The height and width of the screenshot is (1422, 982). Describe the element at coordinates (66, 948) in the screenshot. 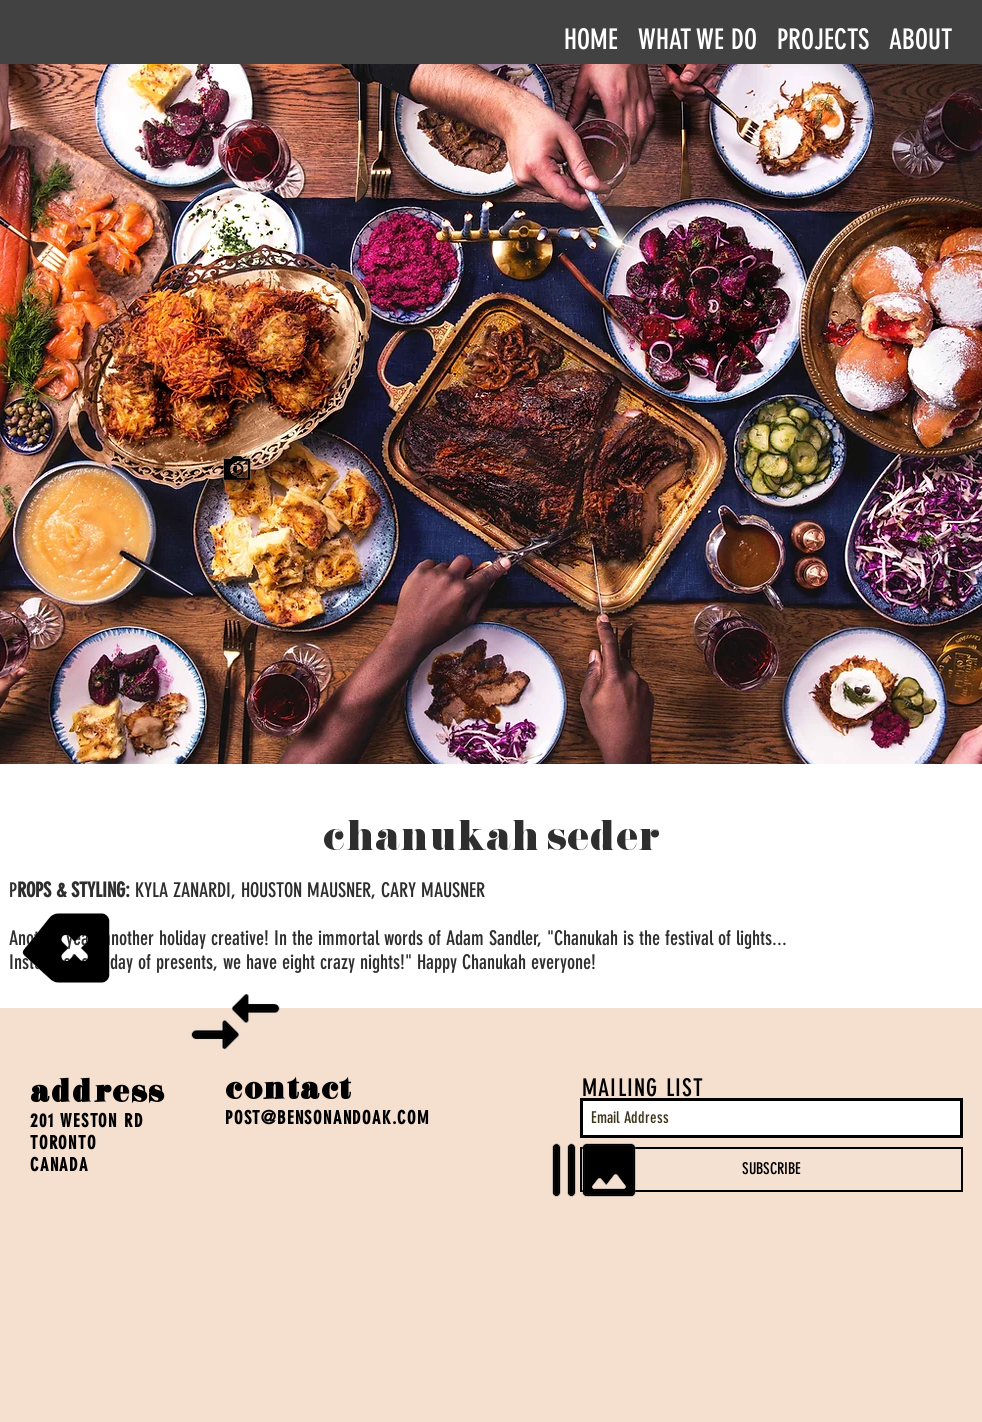

I see `delete the previous character` at that location.